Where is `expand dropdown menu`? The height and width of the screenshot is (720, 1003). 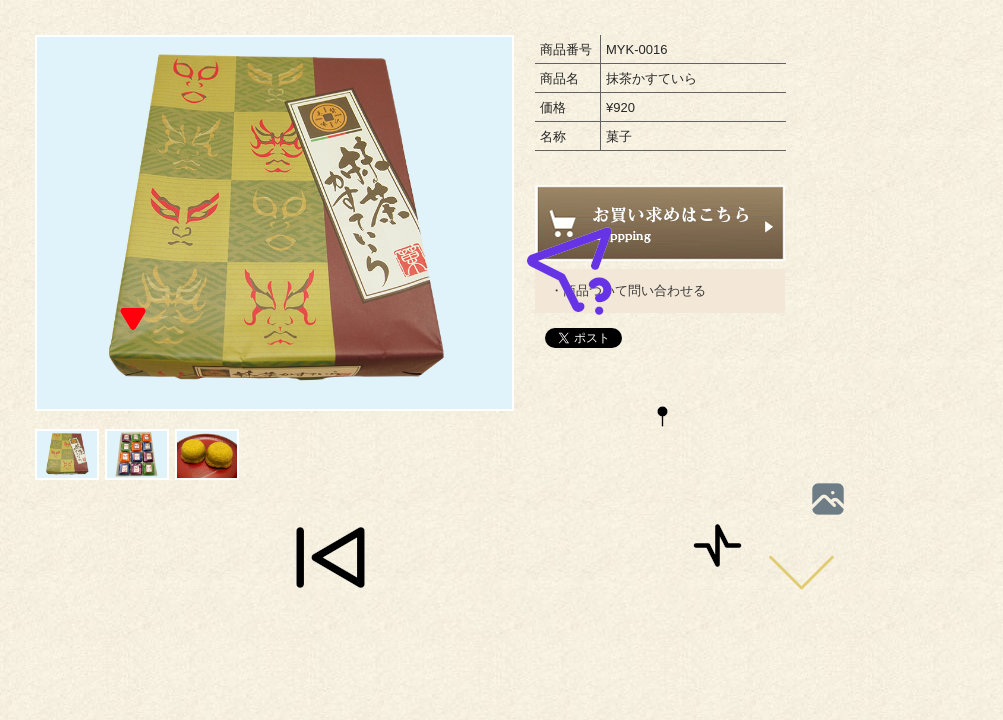 expand dropdown menu is located at coordinates (133, 318).